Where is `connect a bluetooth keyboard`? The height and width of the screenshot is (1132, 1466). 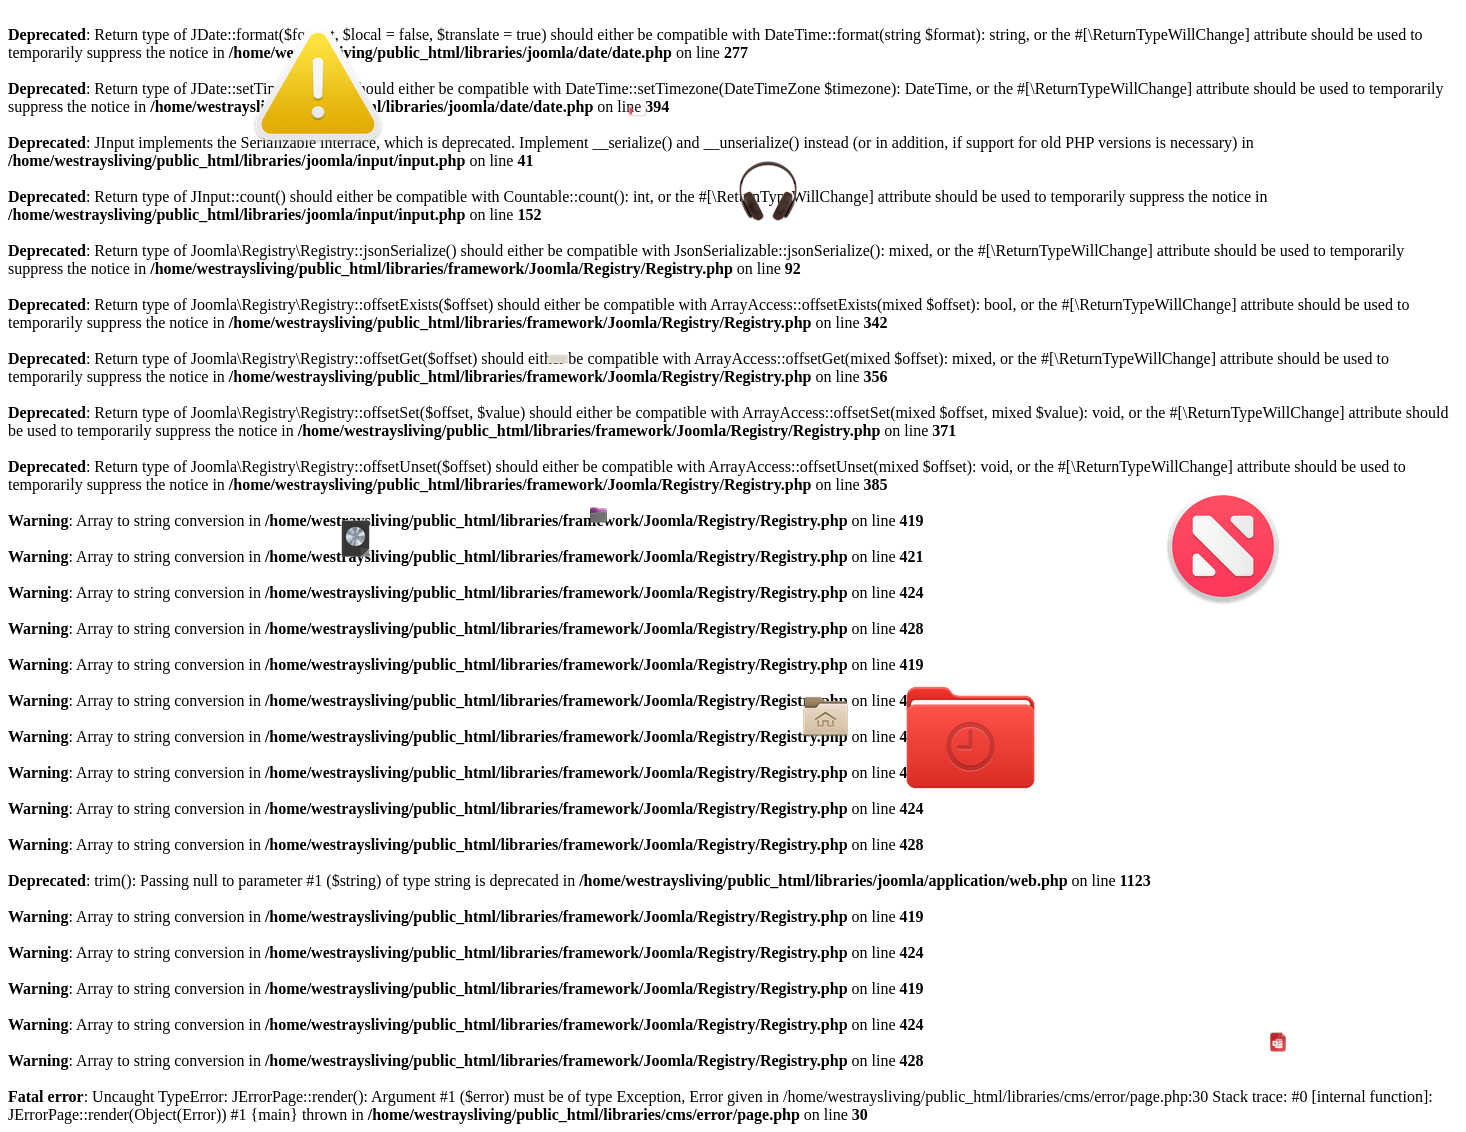 connect a bluetooth keyboard is located at coordinates (558, 359).